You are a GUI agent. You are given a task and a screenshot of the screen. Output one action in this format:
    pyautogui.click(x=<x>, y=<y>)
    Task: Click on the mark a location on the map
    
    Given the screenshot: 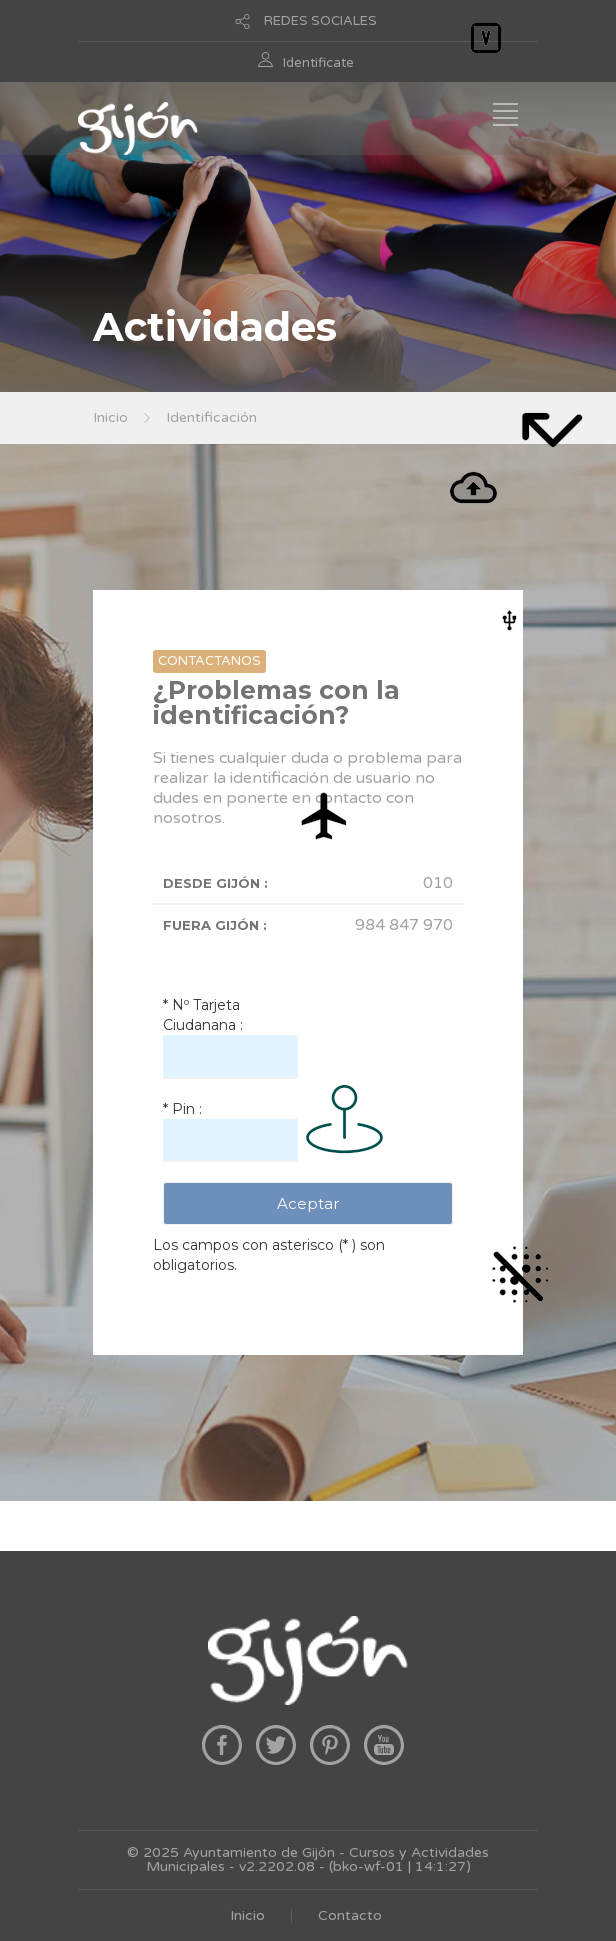 What is the action you would take?
    pyautogui.click(x=344, y=1120)
    